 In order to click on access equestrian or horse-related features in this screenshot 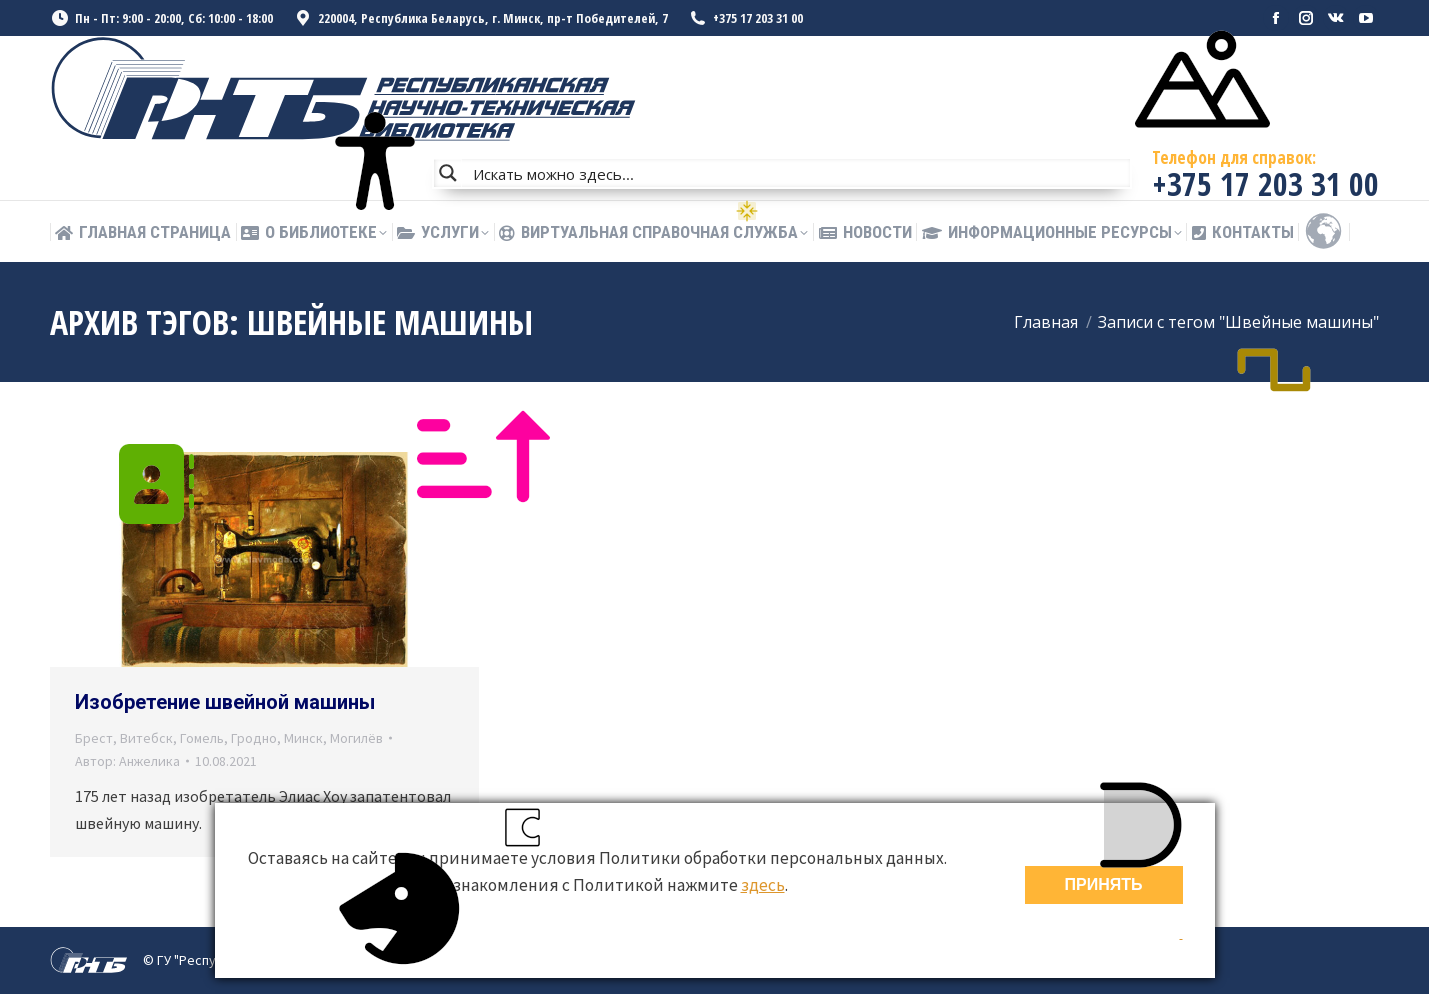, I will do `click(403, 908)`.